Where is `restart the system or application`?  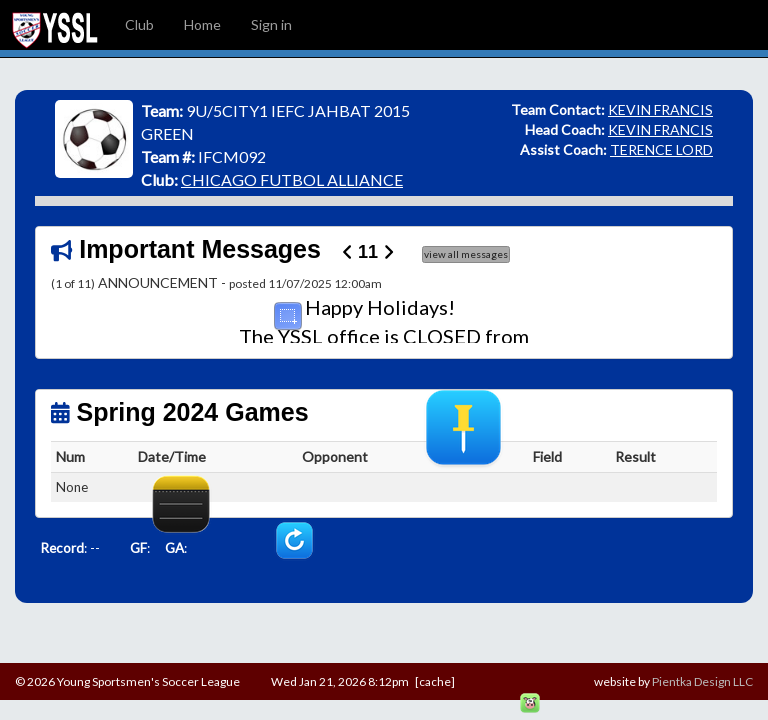
restart the system or application is located at coordinates (294, 540).